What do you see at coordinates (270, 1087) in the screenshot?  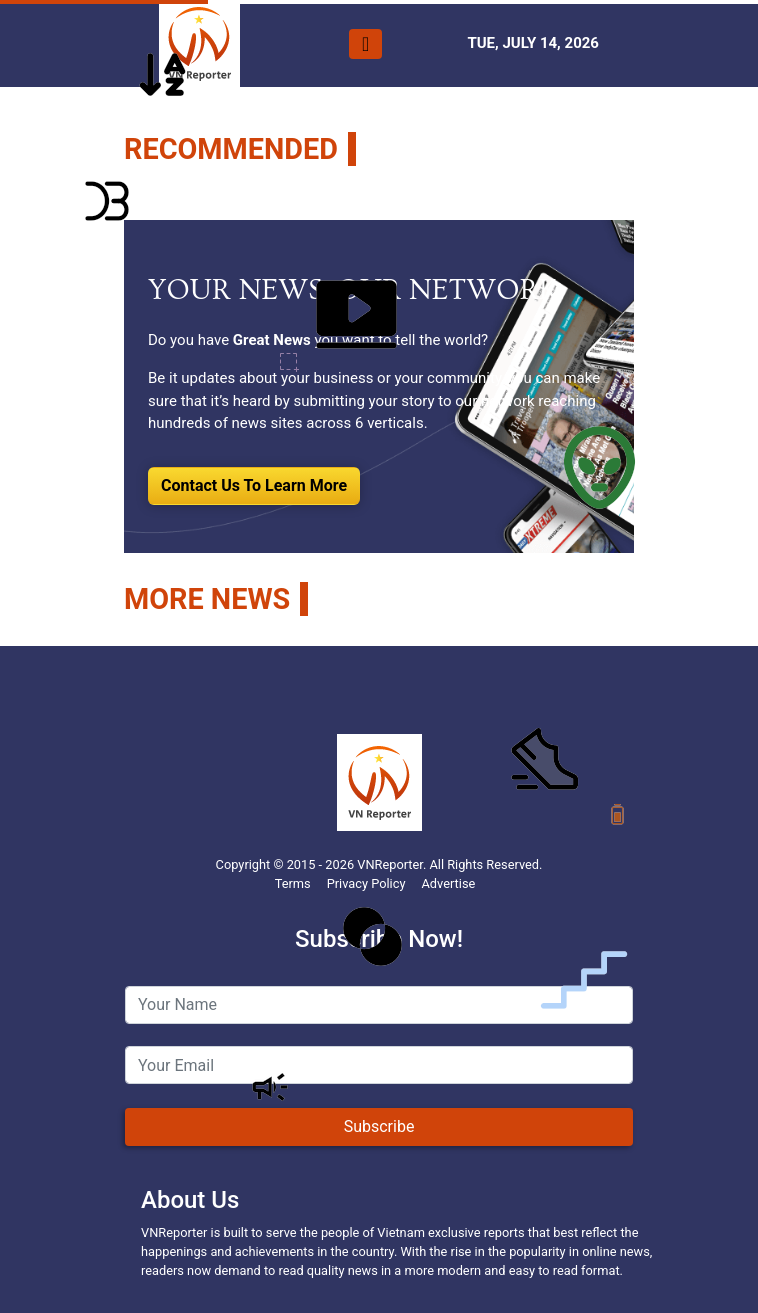 I see `start a new campaign or announcement` at bounding box center [270, 1087].